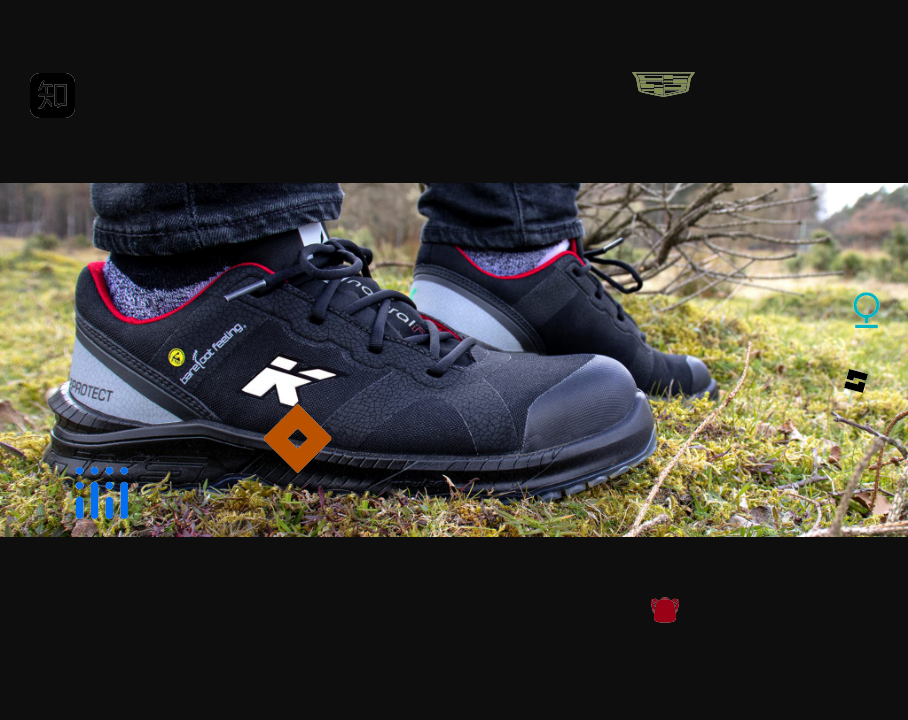 Image resolution: width=908 pixels, height=720 pixels. What do you see at coordinates (52, 95) in the screenshot?
I see `open zhihu app` at bounding box center [52, 95].